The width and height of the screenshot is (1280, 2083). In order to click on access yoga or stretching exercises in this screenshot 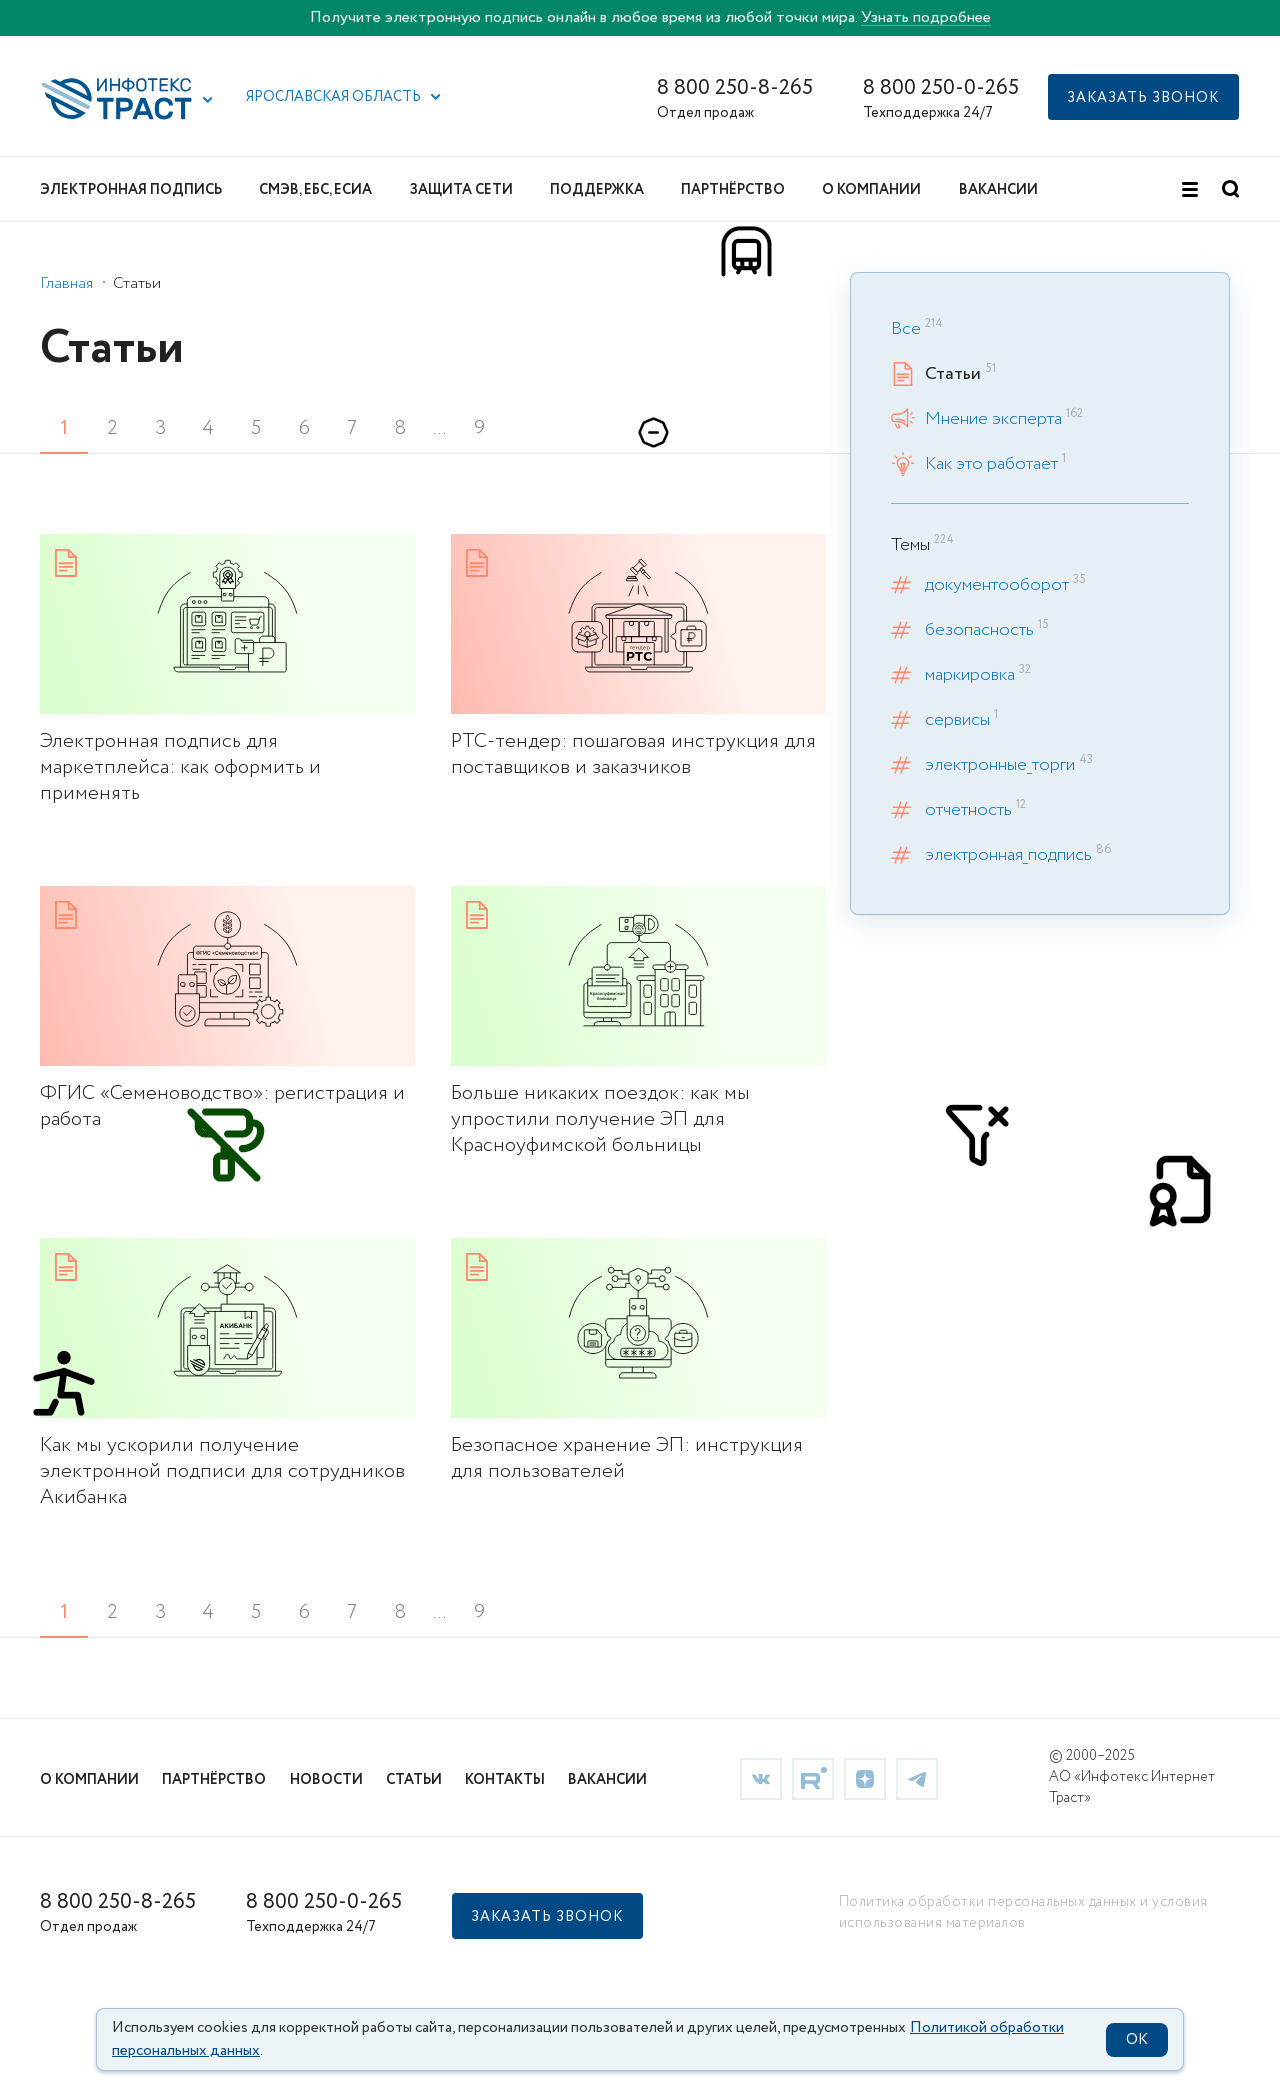, I will do `click(64, 1385)`.